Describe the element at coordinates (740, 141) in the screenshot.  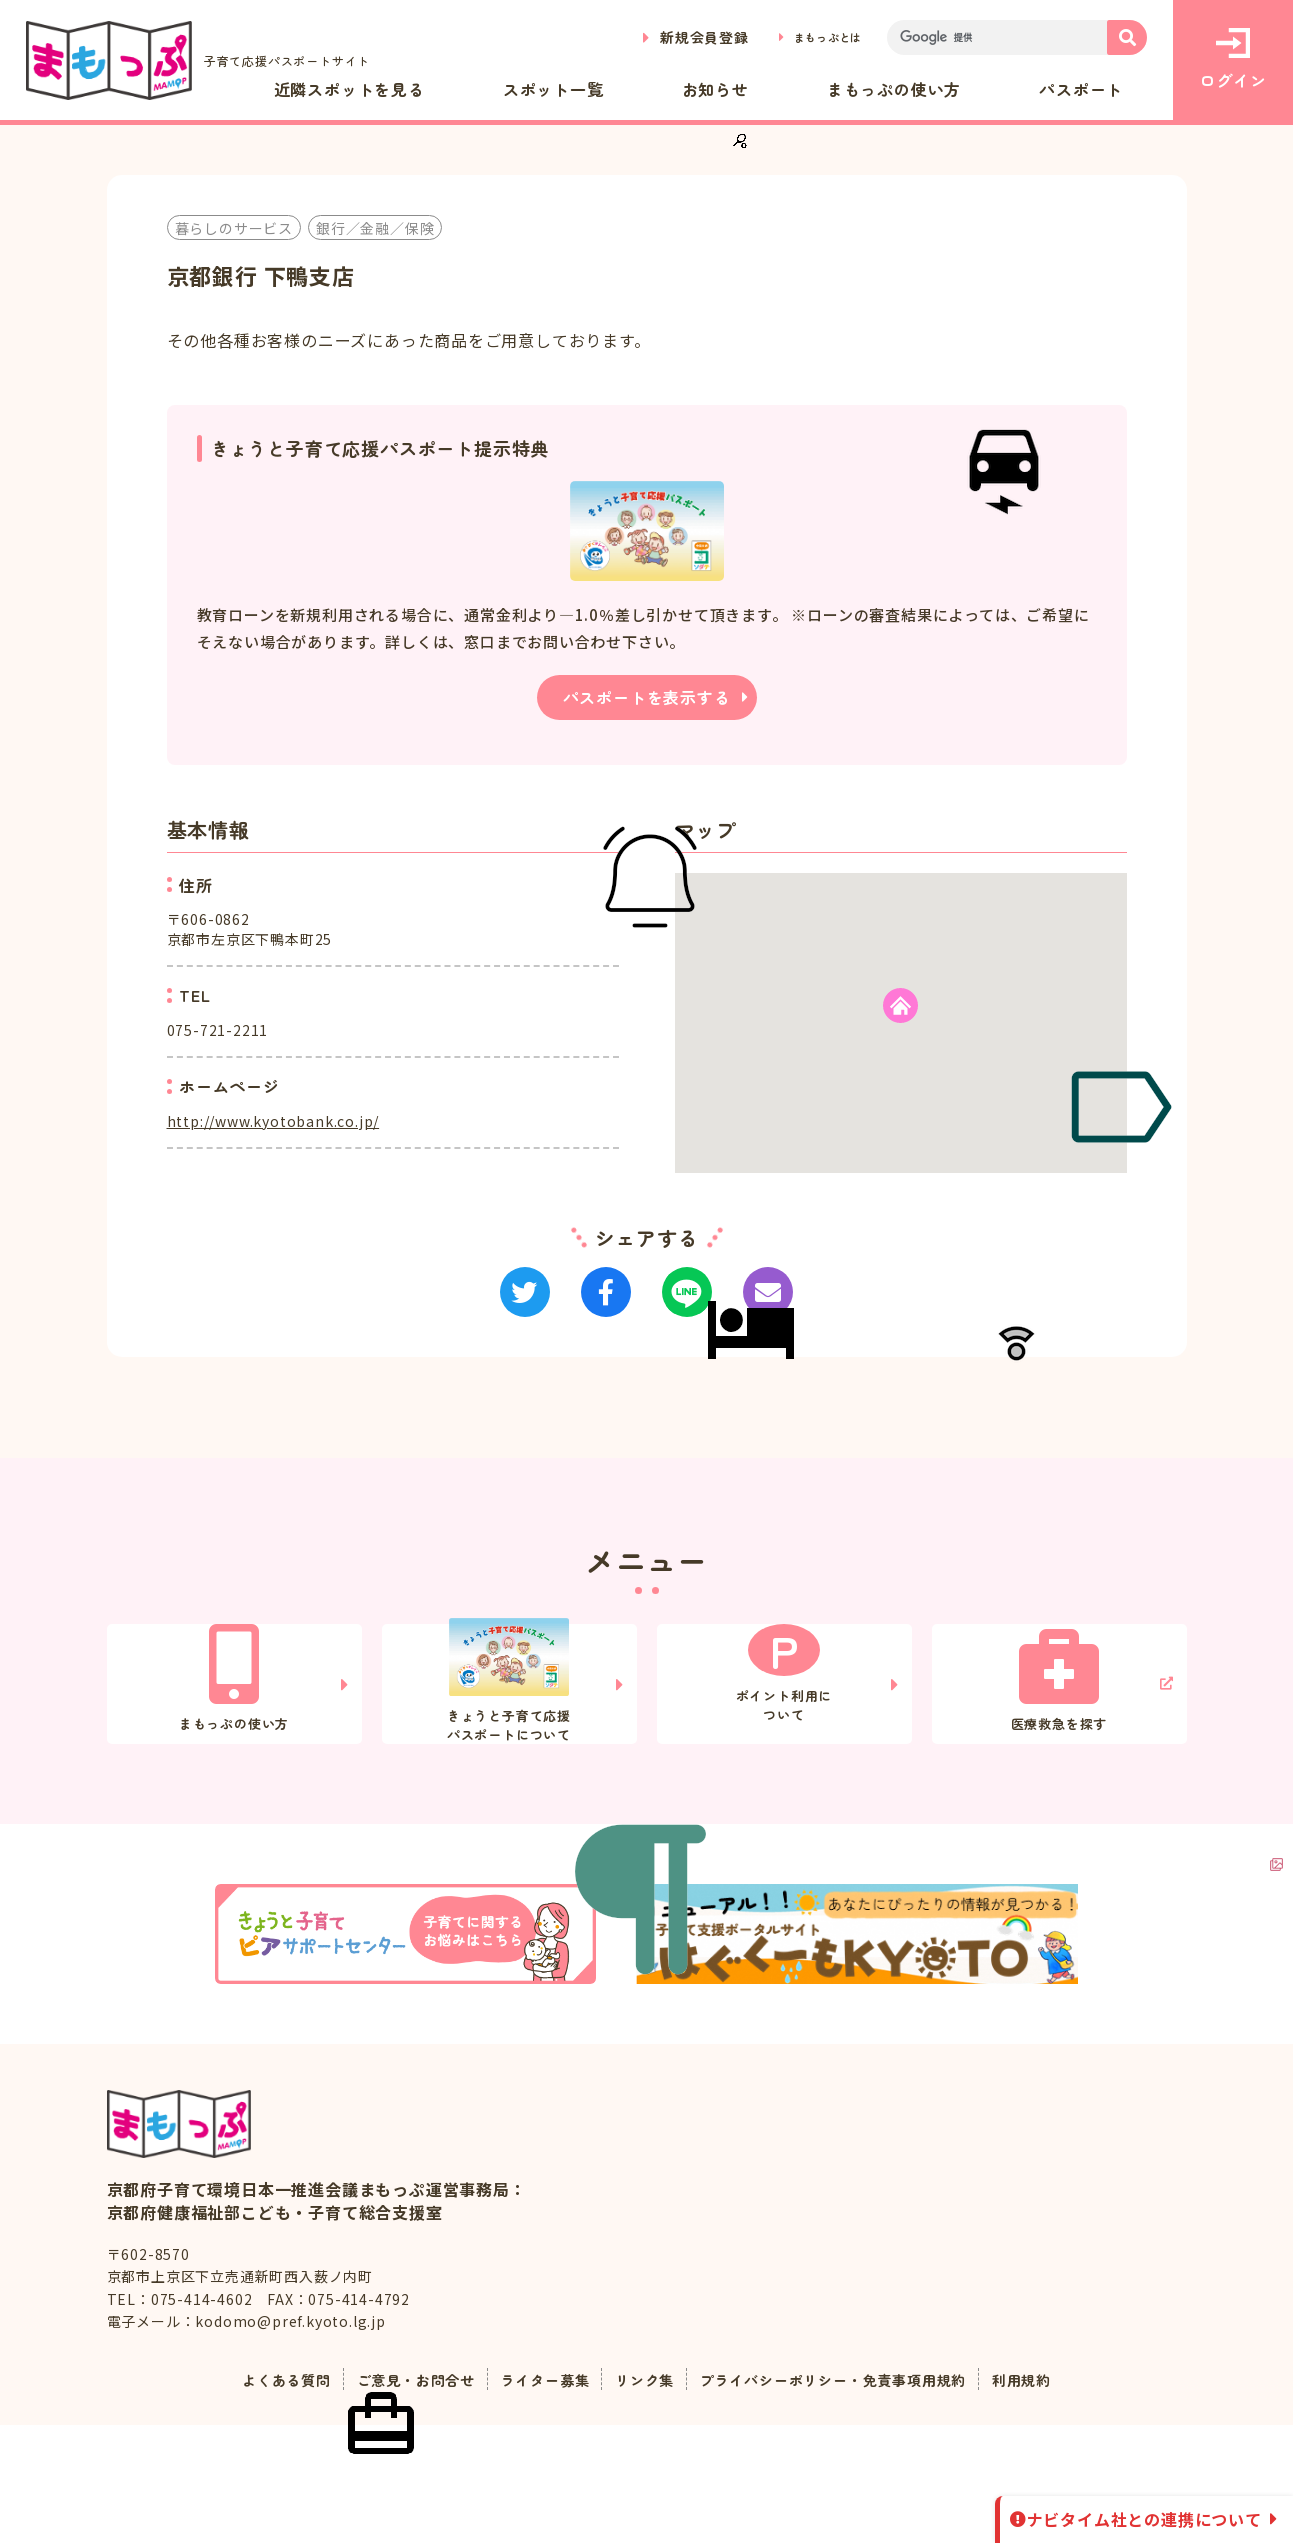
I see `access tennis or racket sports features` at that location.